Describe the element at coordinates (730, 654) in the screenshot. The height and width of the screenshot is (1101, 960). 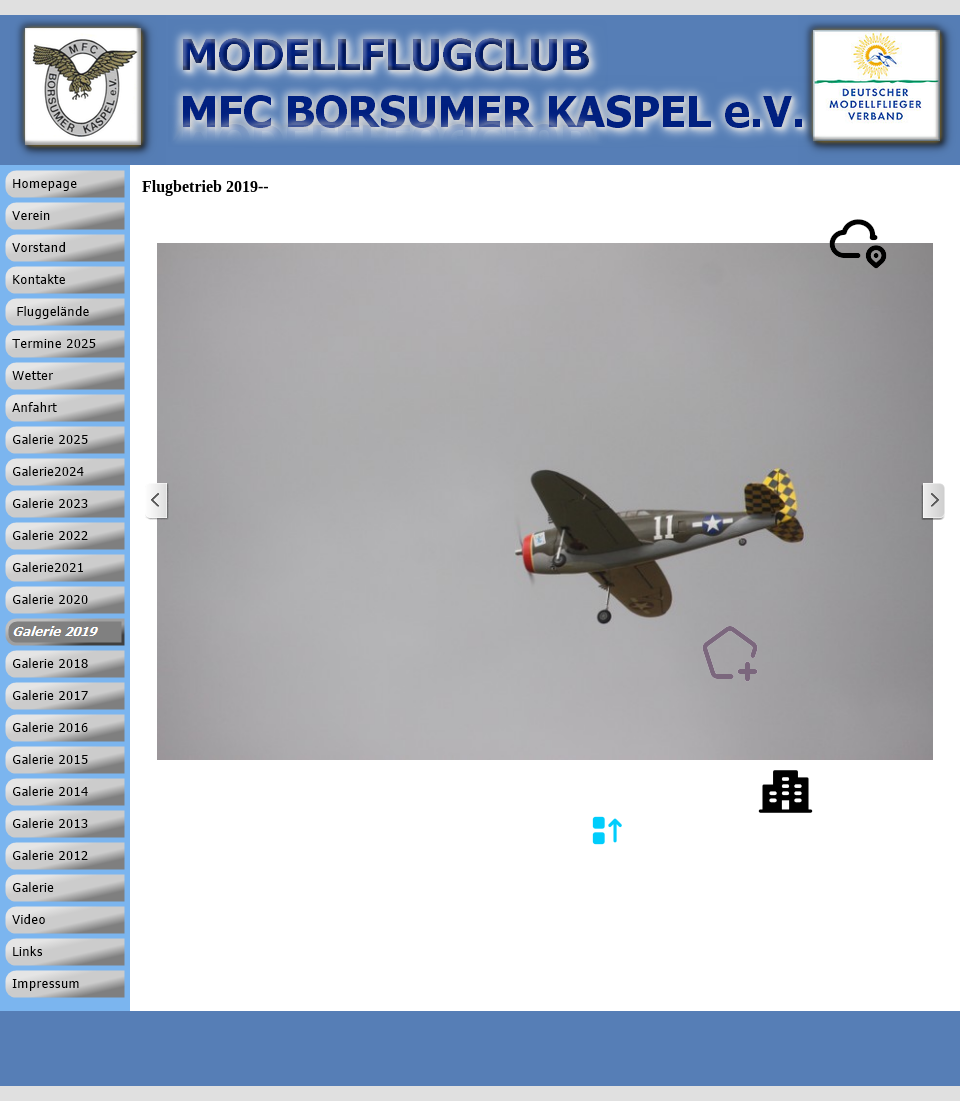
I see `add a new shape or polygon element` at that location.